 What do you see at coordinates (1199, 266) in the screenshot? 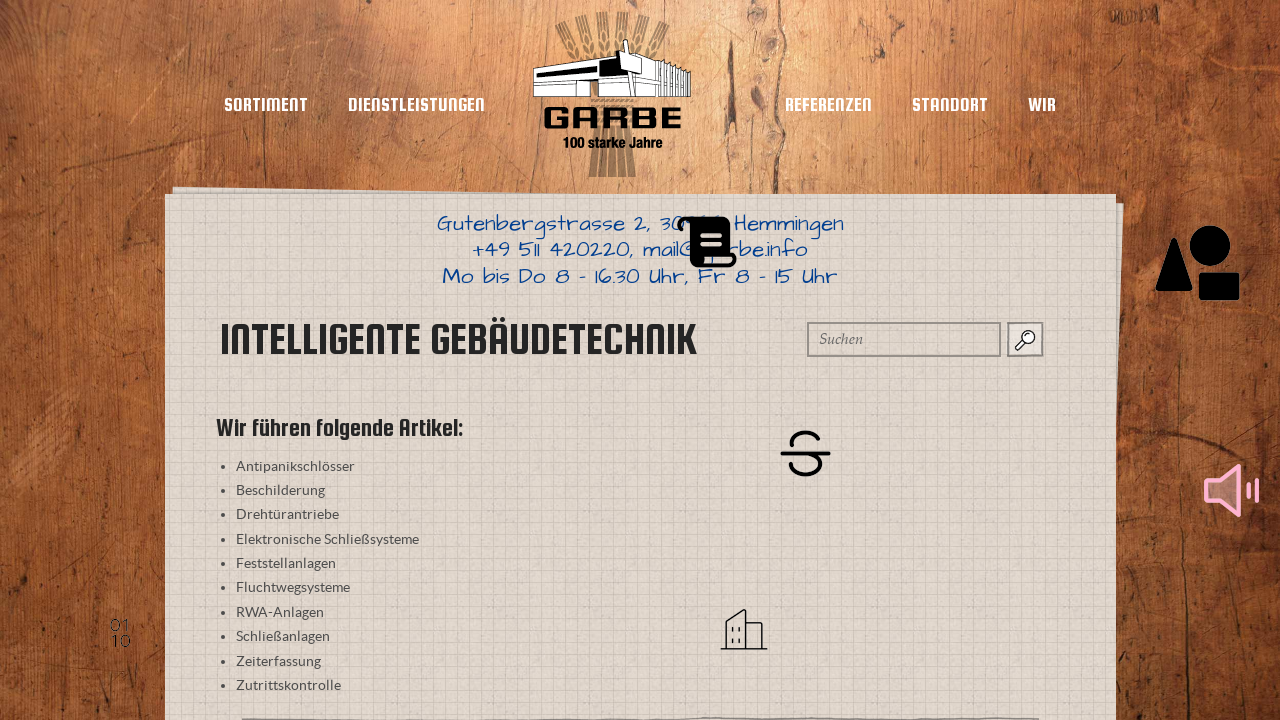
I see `access shape tools or drawing options` at bounding box center [1199, 266].